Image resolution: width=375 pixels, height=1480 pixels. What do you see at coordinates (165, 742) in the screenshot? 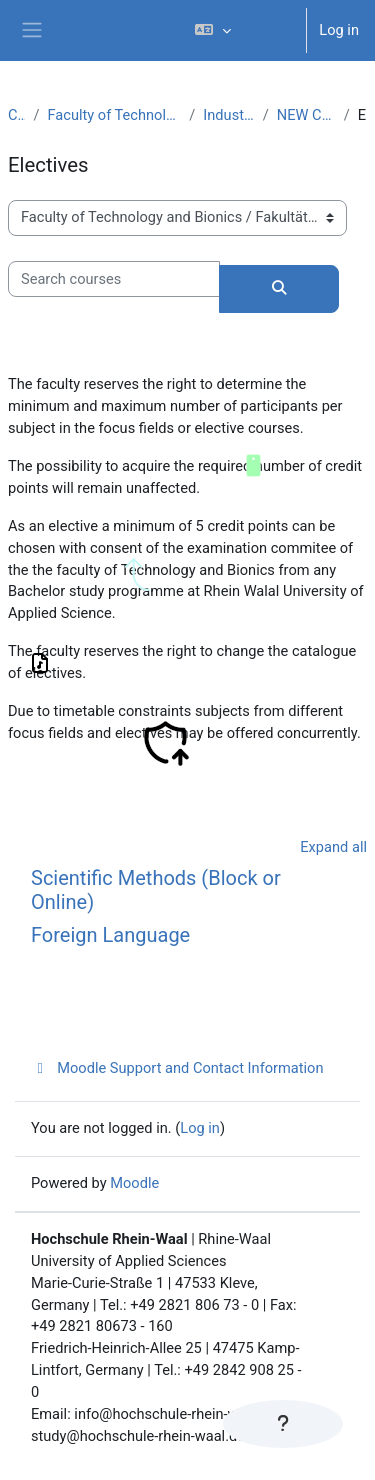
I see `upgrade or enhance security protection` at bounding box center [165, 742].